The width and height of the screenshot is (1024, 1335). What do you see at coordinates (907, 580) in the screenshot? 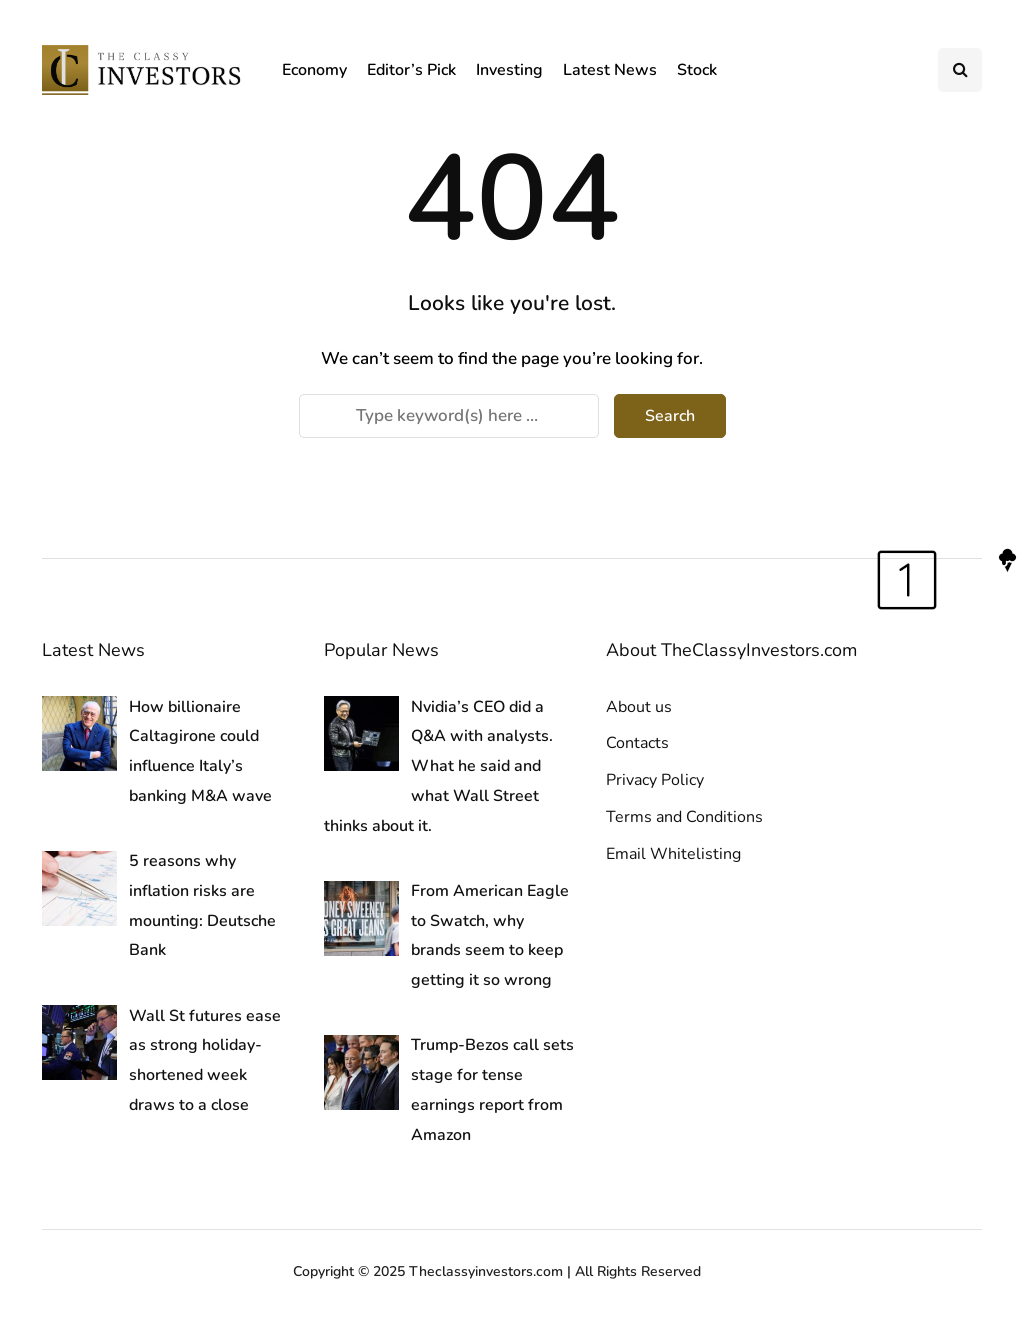
I see `indicates the first step in a process` at bounding box center [907, 580].